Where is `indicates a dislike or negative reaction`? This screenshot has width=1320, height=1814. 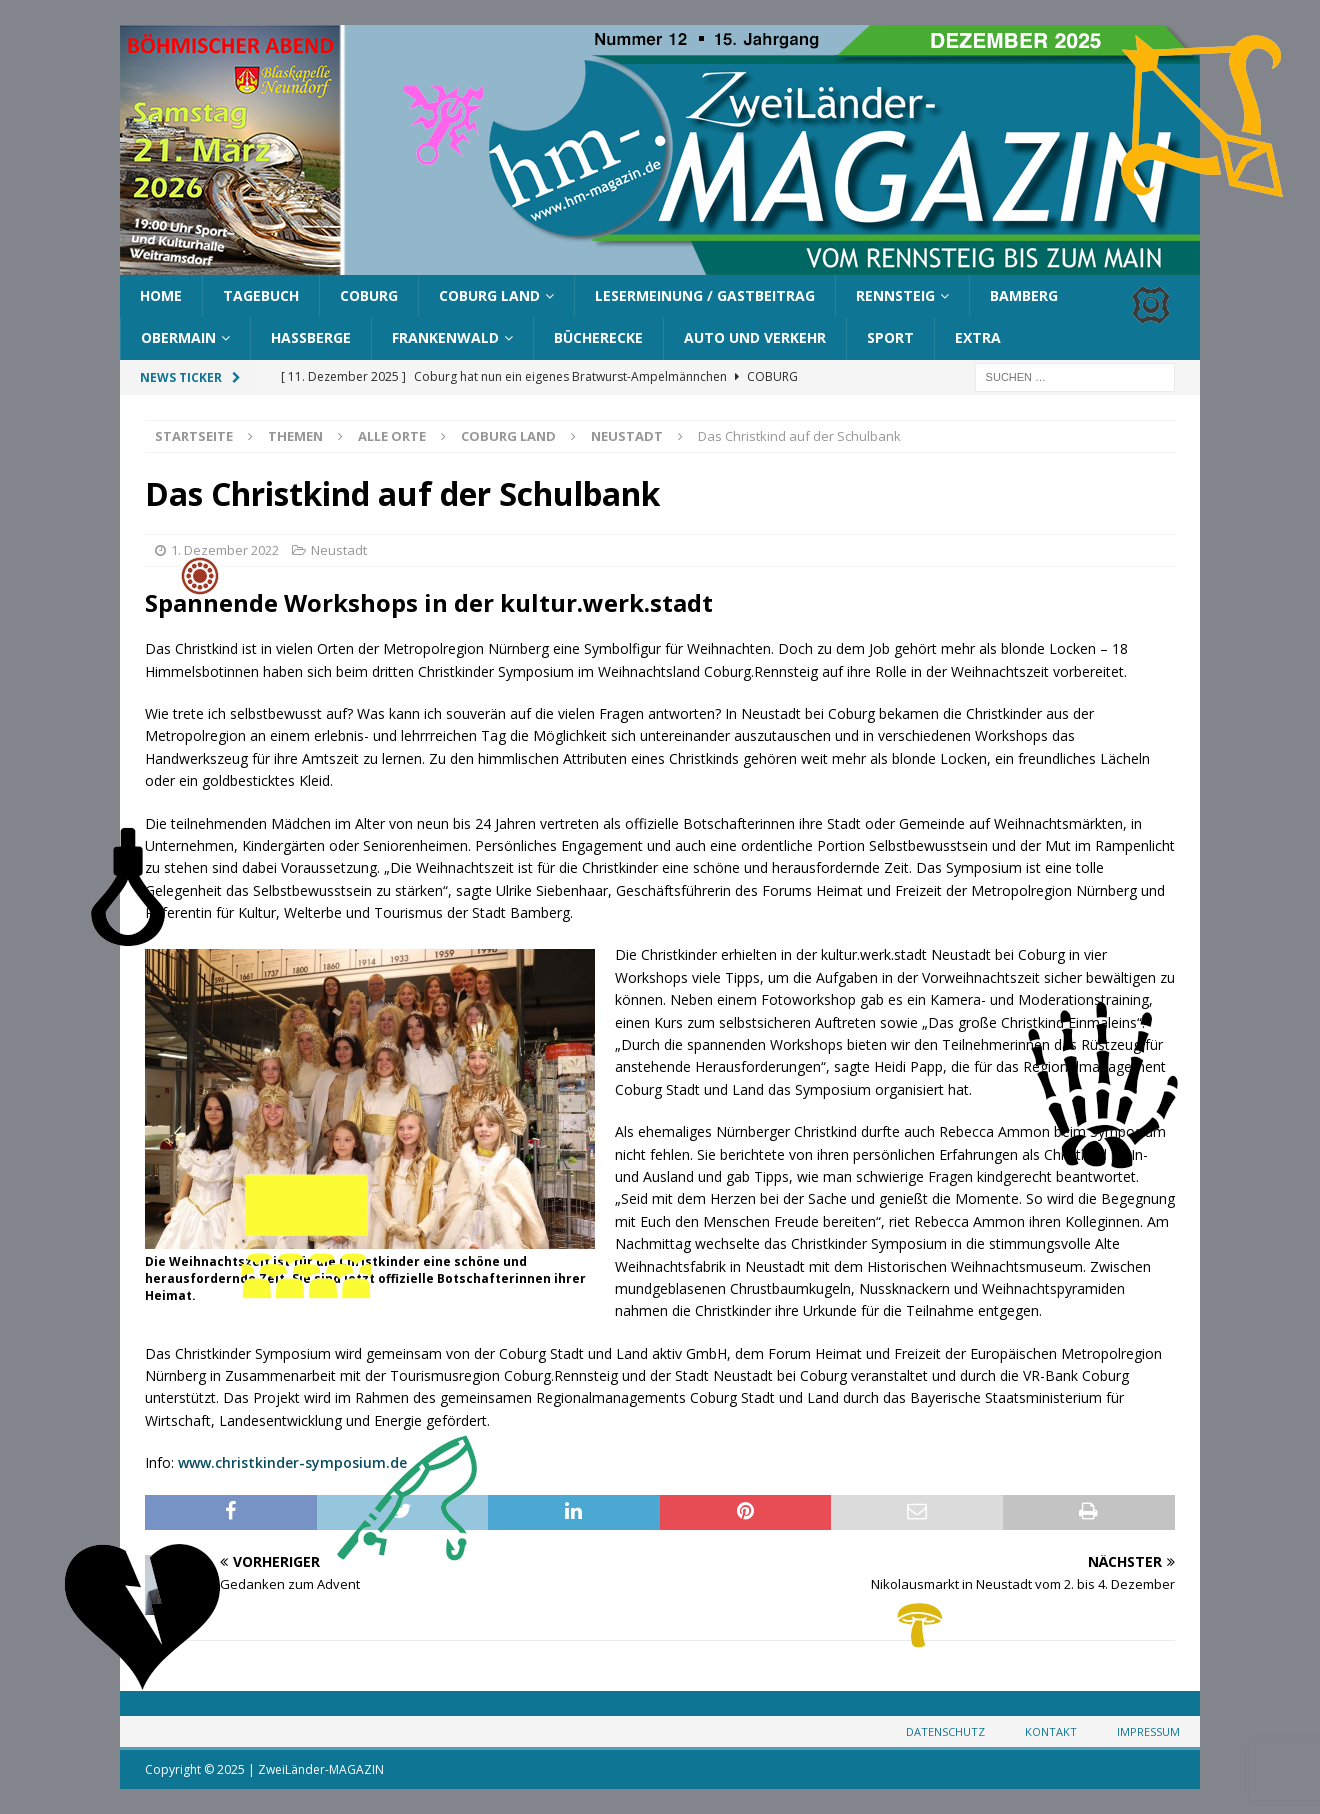 indicates a dislike or negative reaction is located at coordinates (142, 1616).